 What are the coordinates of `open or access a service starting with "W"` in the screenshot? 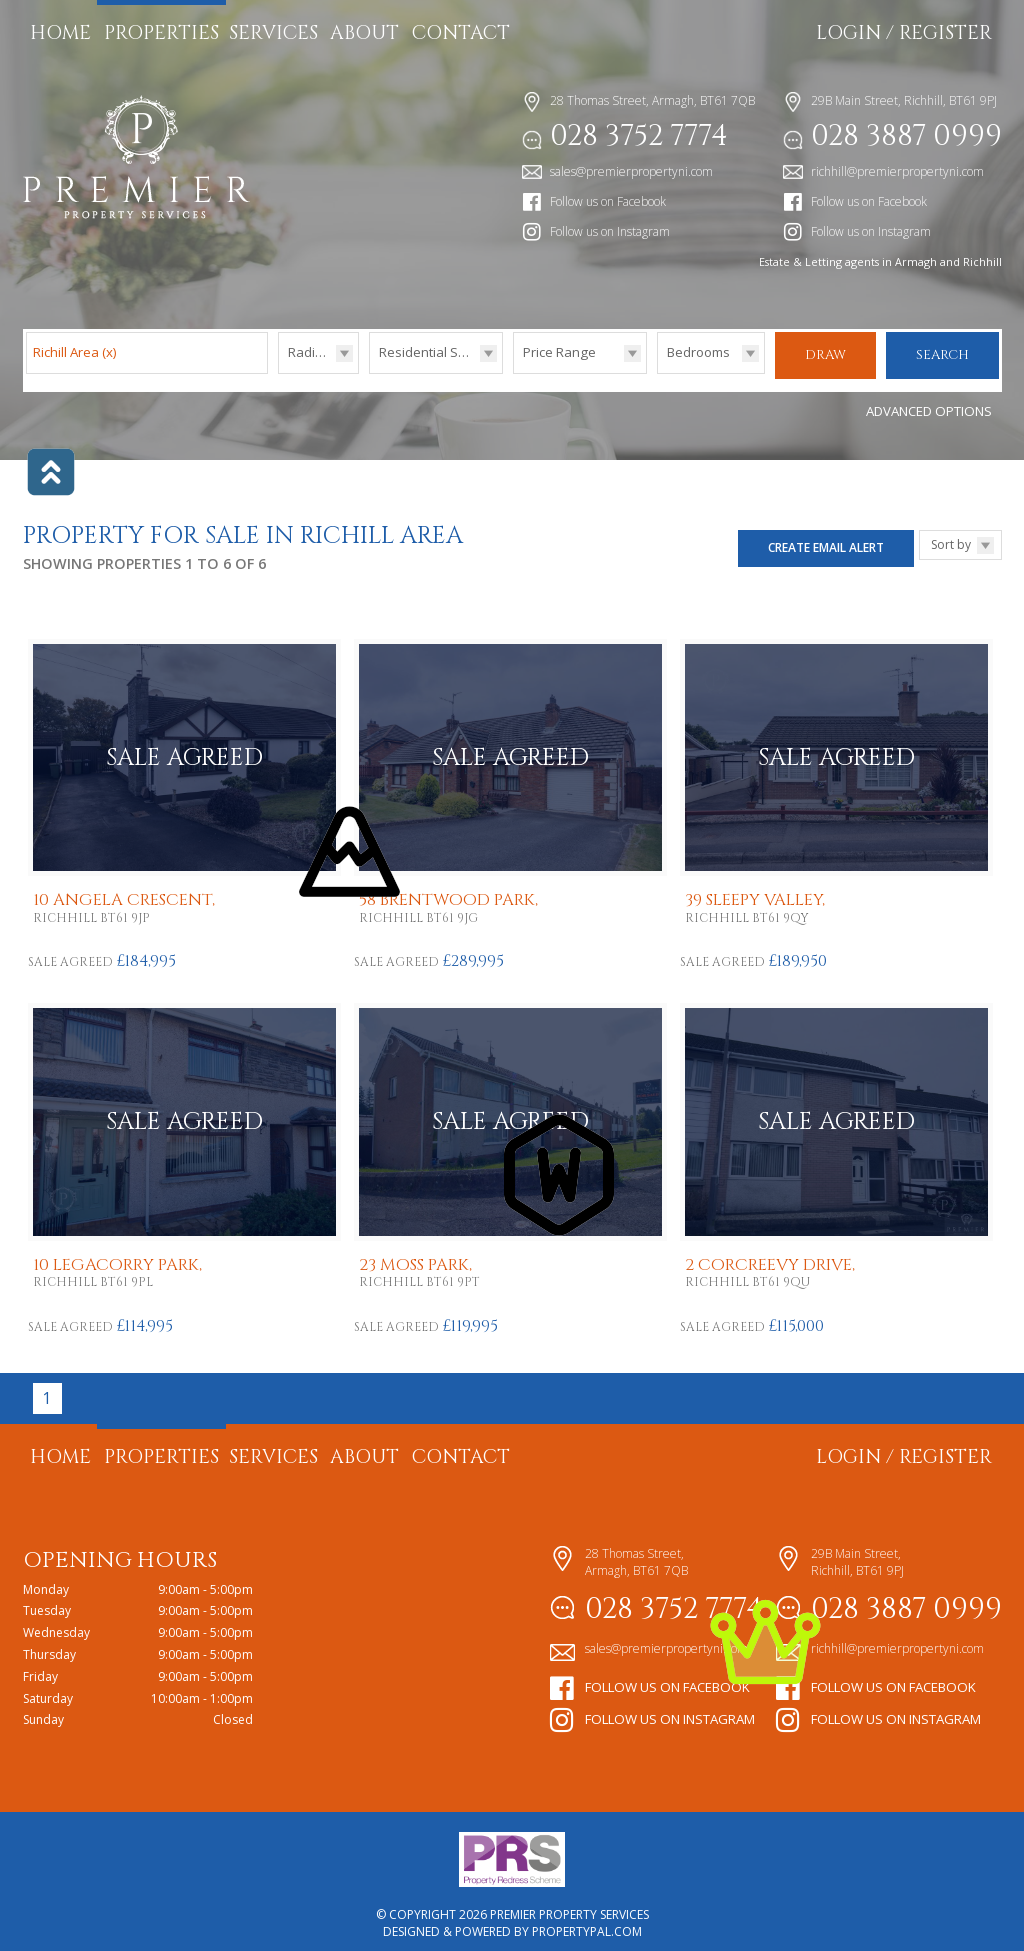 It's located at (559, 1175).